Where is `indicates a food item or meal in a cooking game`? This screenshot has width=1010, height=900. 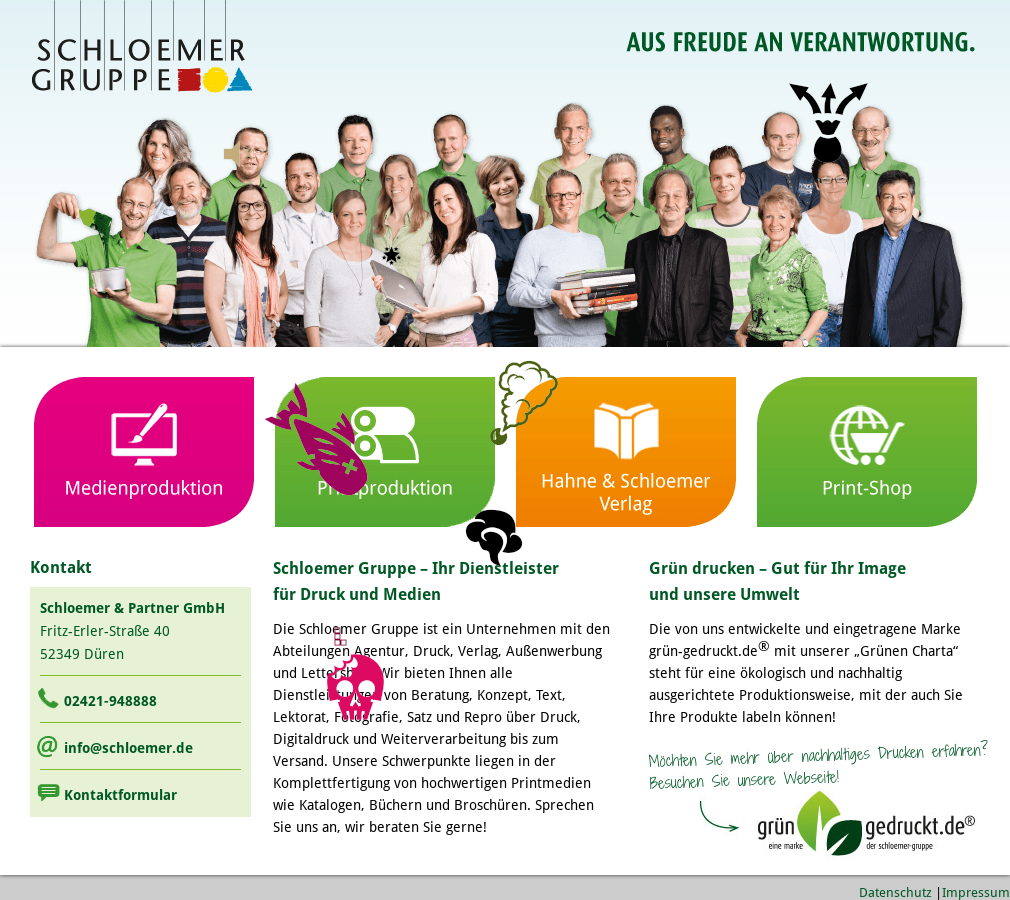
indicates a food item or meal in a cooking game is located at coordinates (316, 439).